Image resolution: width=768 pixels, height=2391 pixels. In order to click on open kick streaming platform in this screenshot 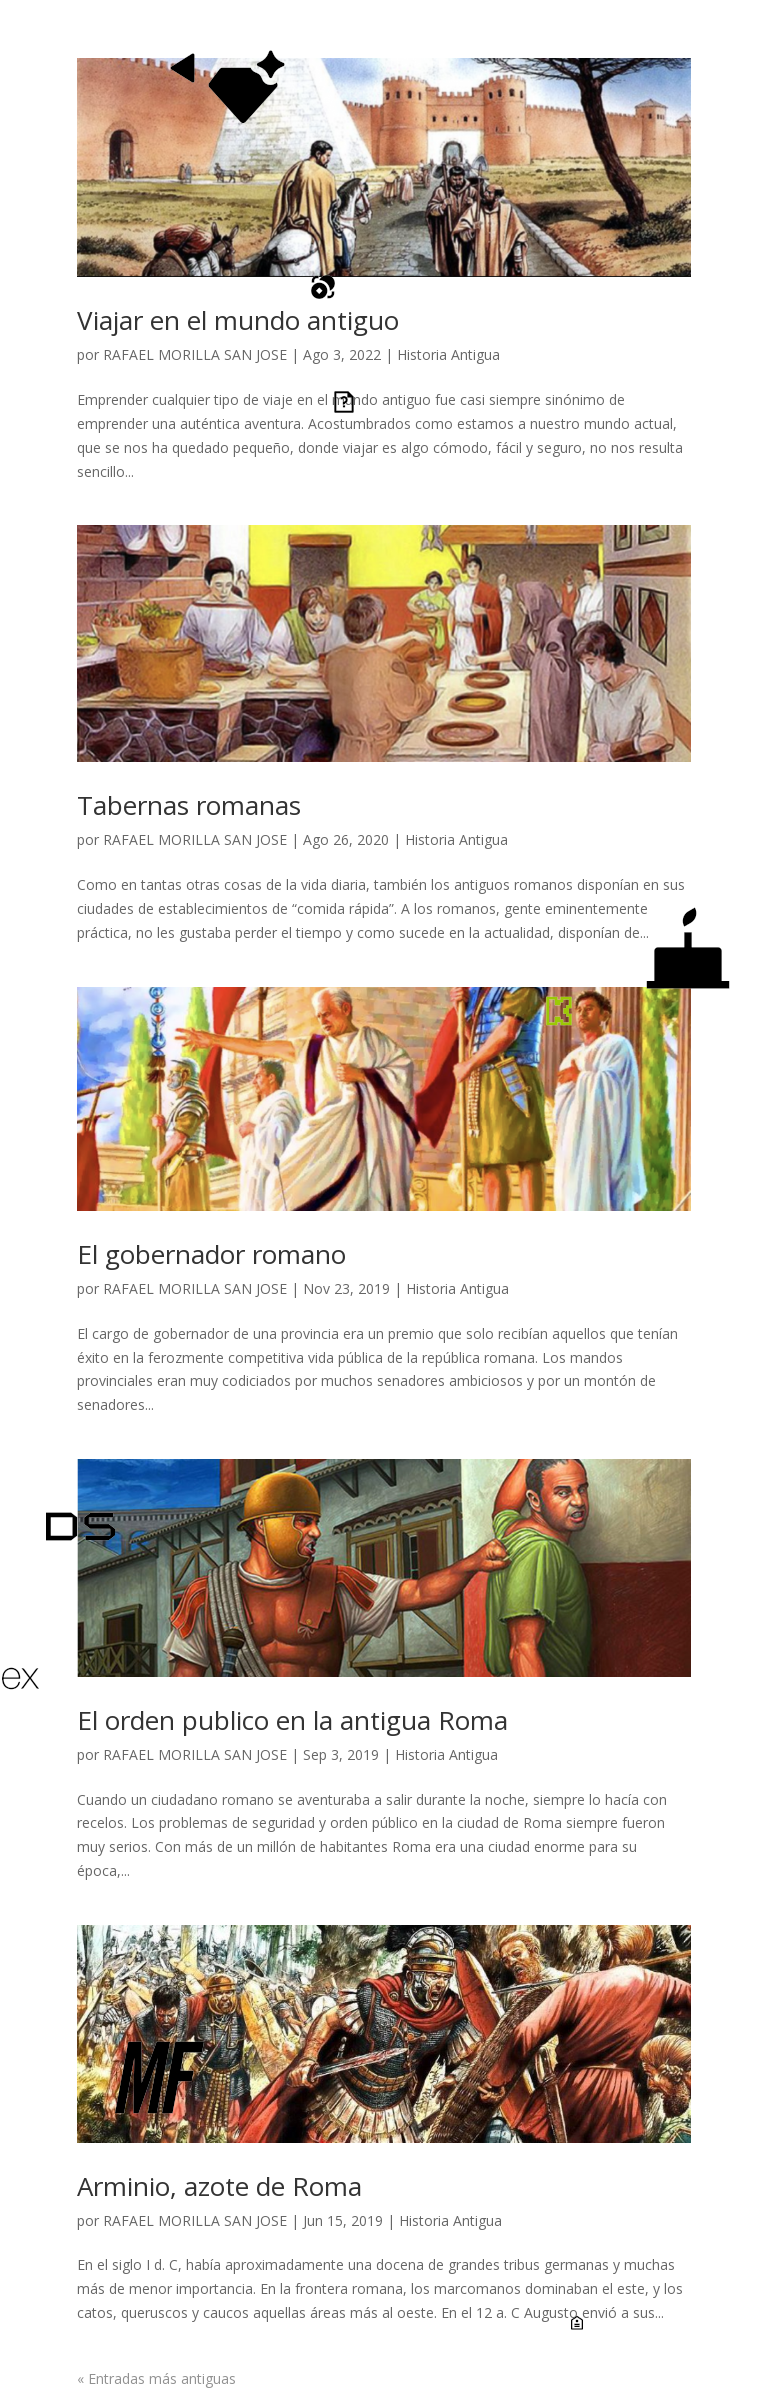, I will do `click(559, 1011)`.